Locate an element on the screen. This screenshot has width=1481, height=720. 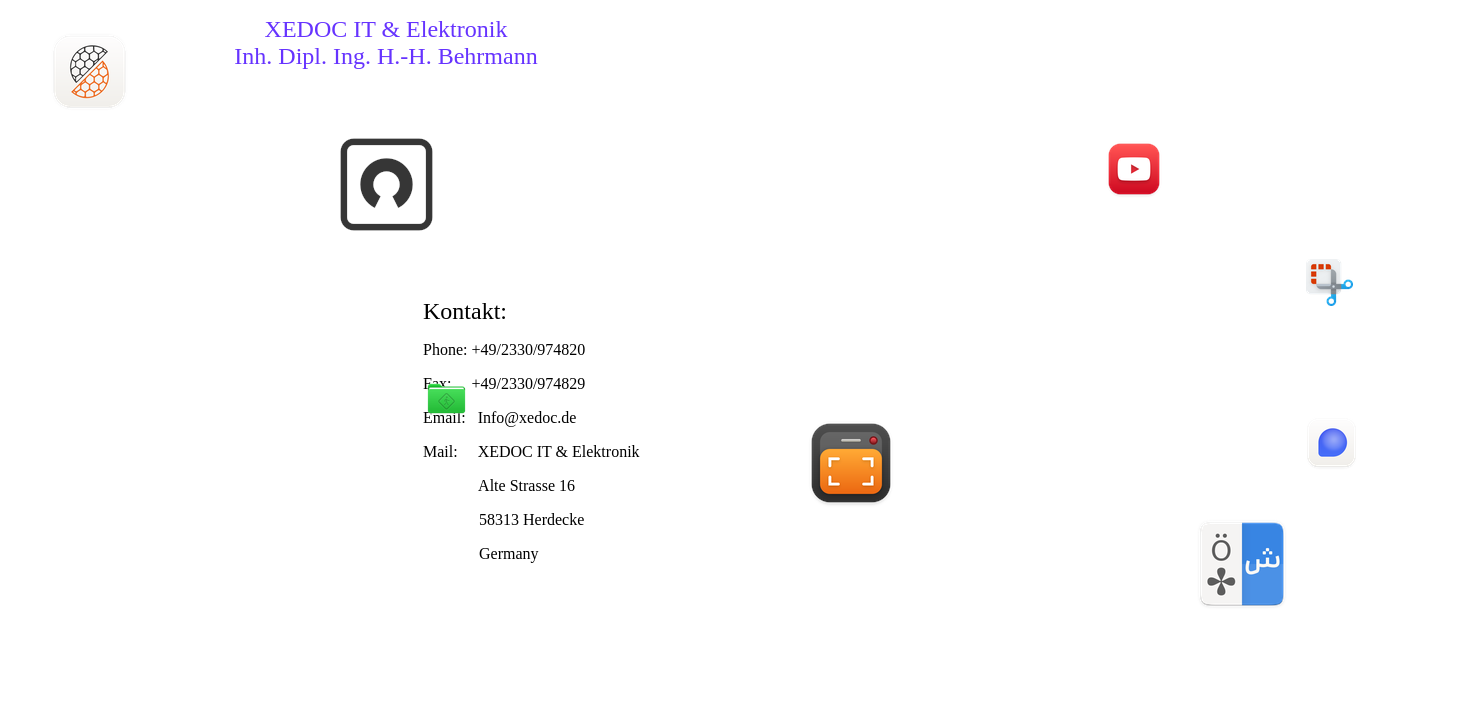
open déjà dup backup utility is located at coordinates (386, 184).